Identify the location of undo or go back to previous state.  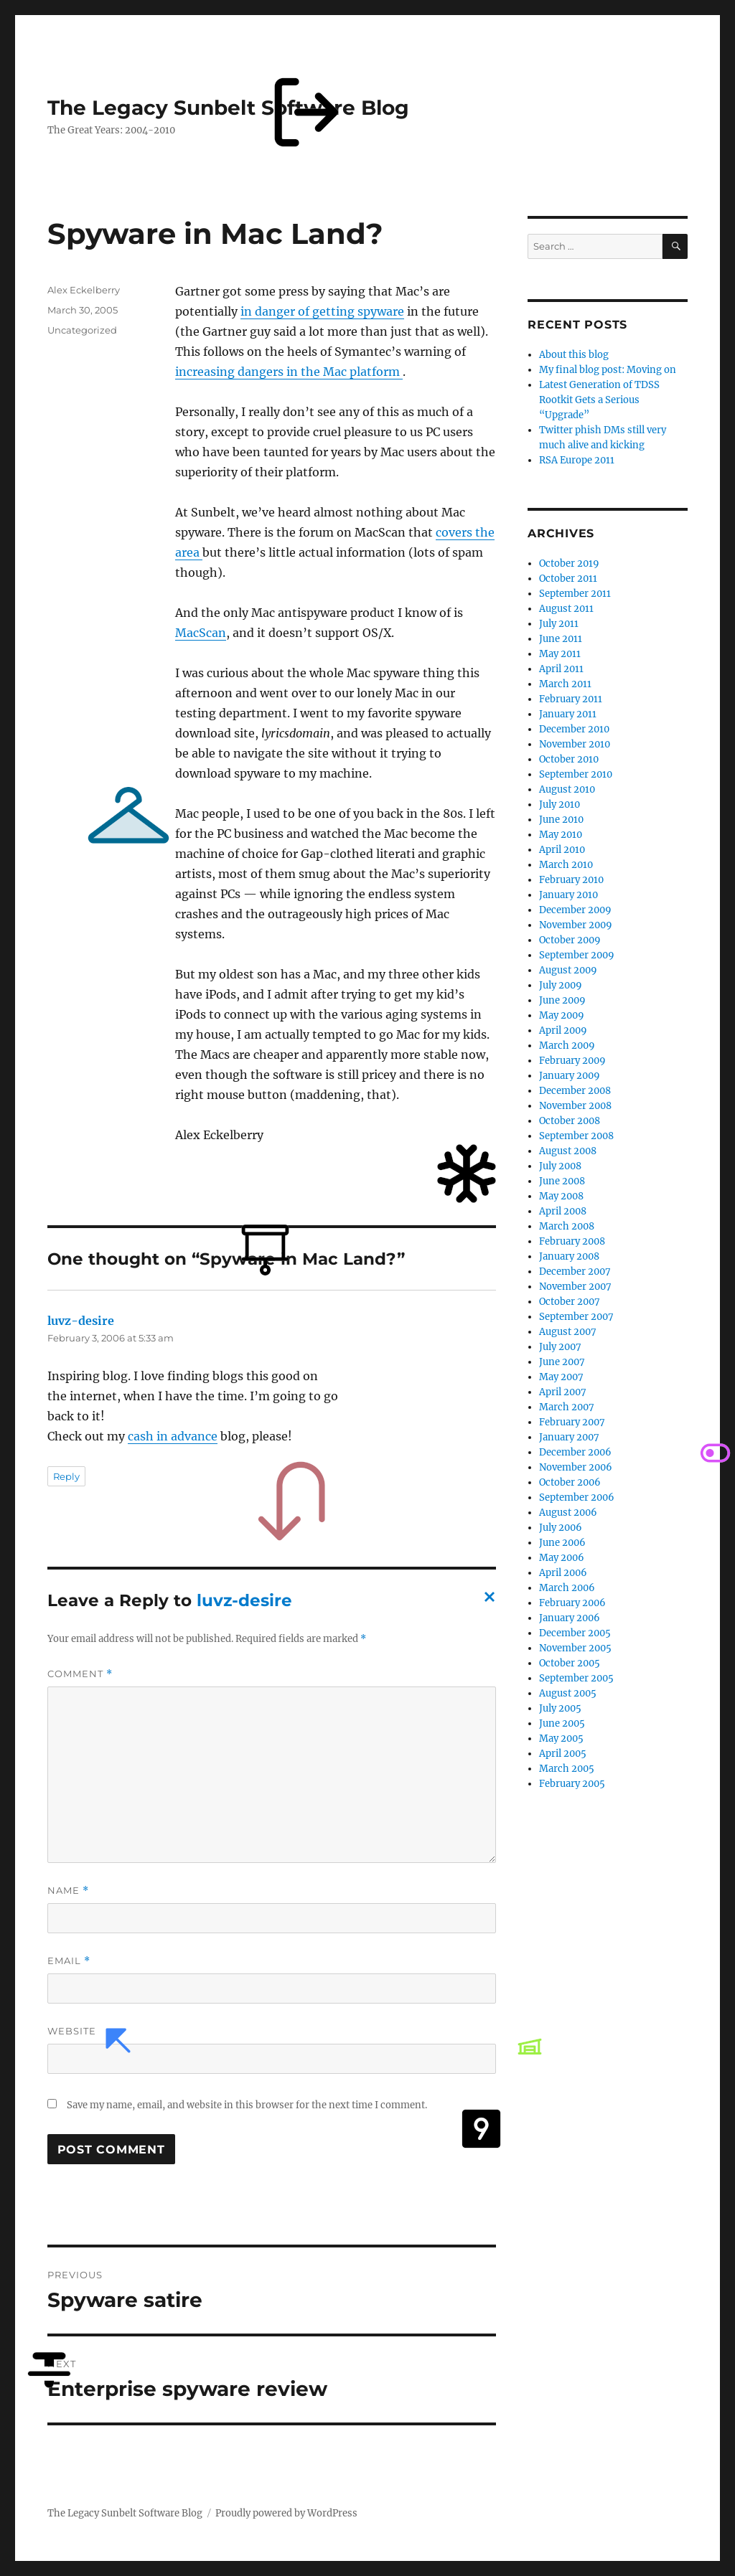
(294, 1501).